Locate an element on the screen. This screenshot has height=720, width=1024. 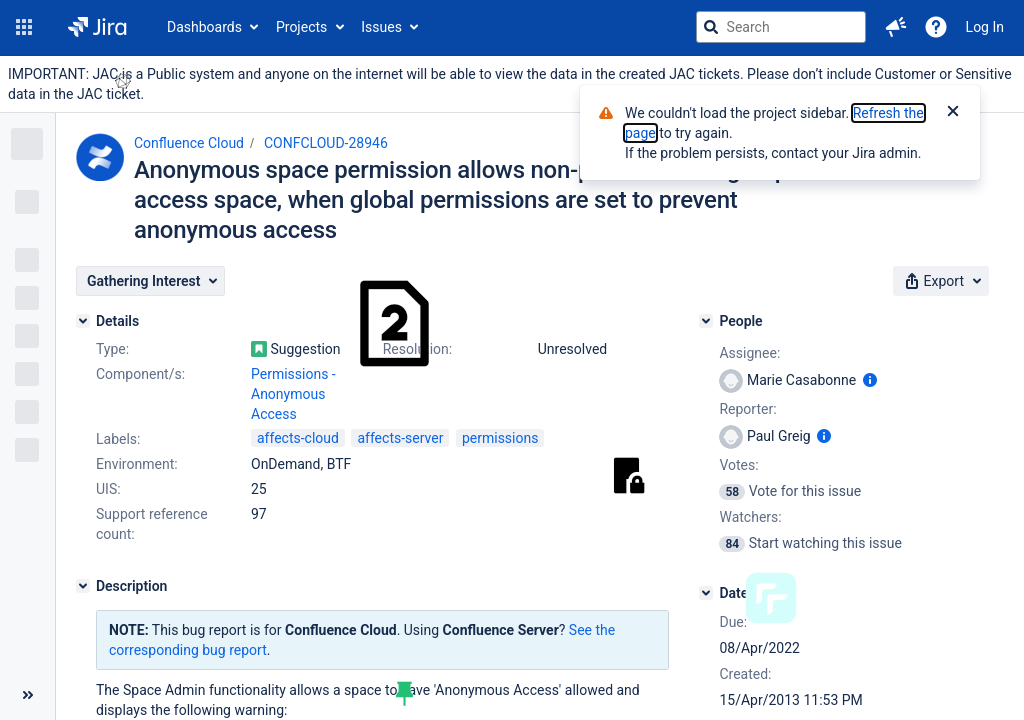
indicates phone is locked or secured is located at coordinates (626, 475).